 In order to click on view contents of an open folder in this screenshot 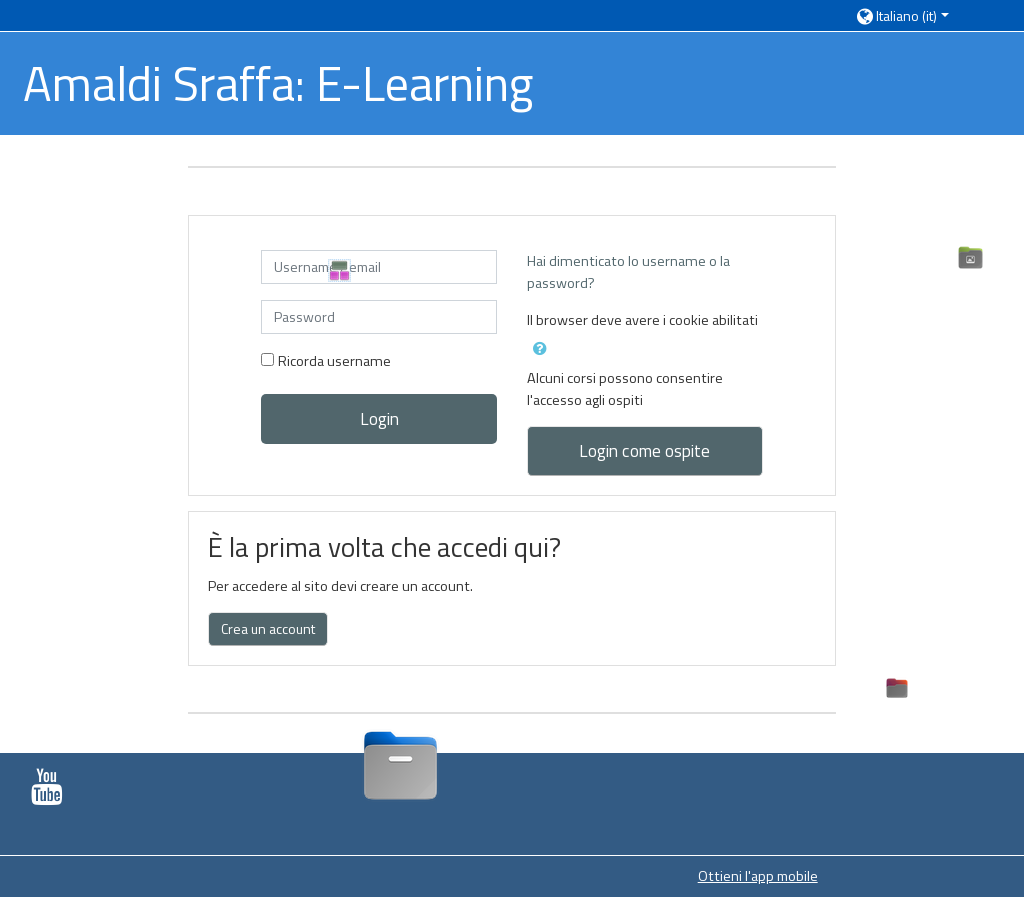, I will do `click(897, 688)`.